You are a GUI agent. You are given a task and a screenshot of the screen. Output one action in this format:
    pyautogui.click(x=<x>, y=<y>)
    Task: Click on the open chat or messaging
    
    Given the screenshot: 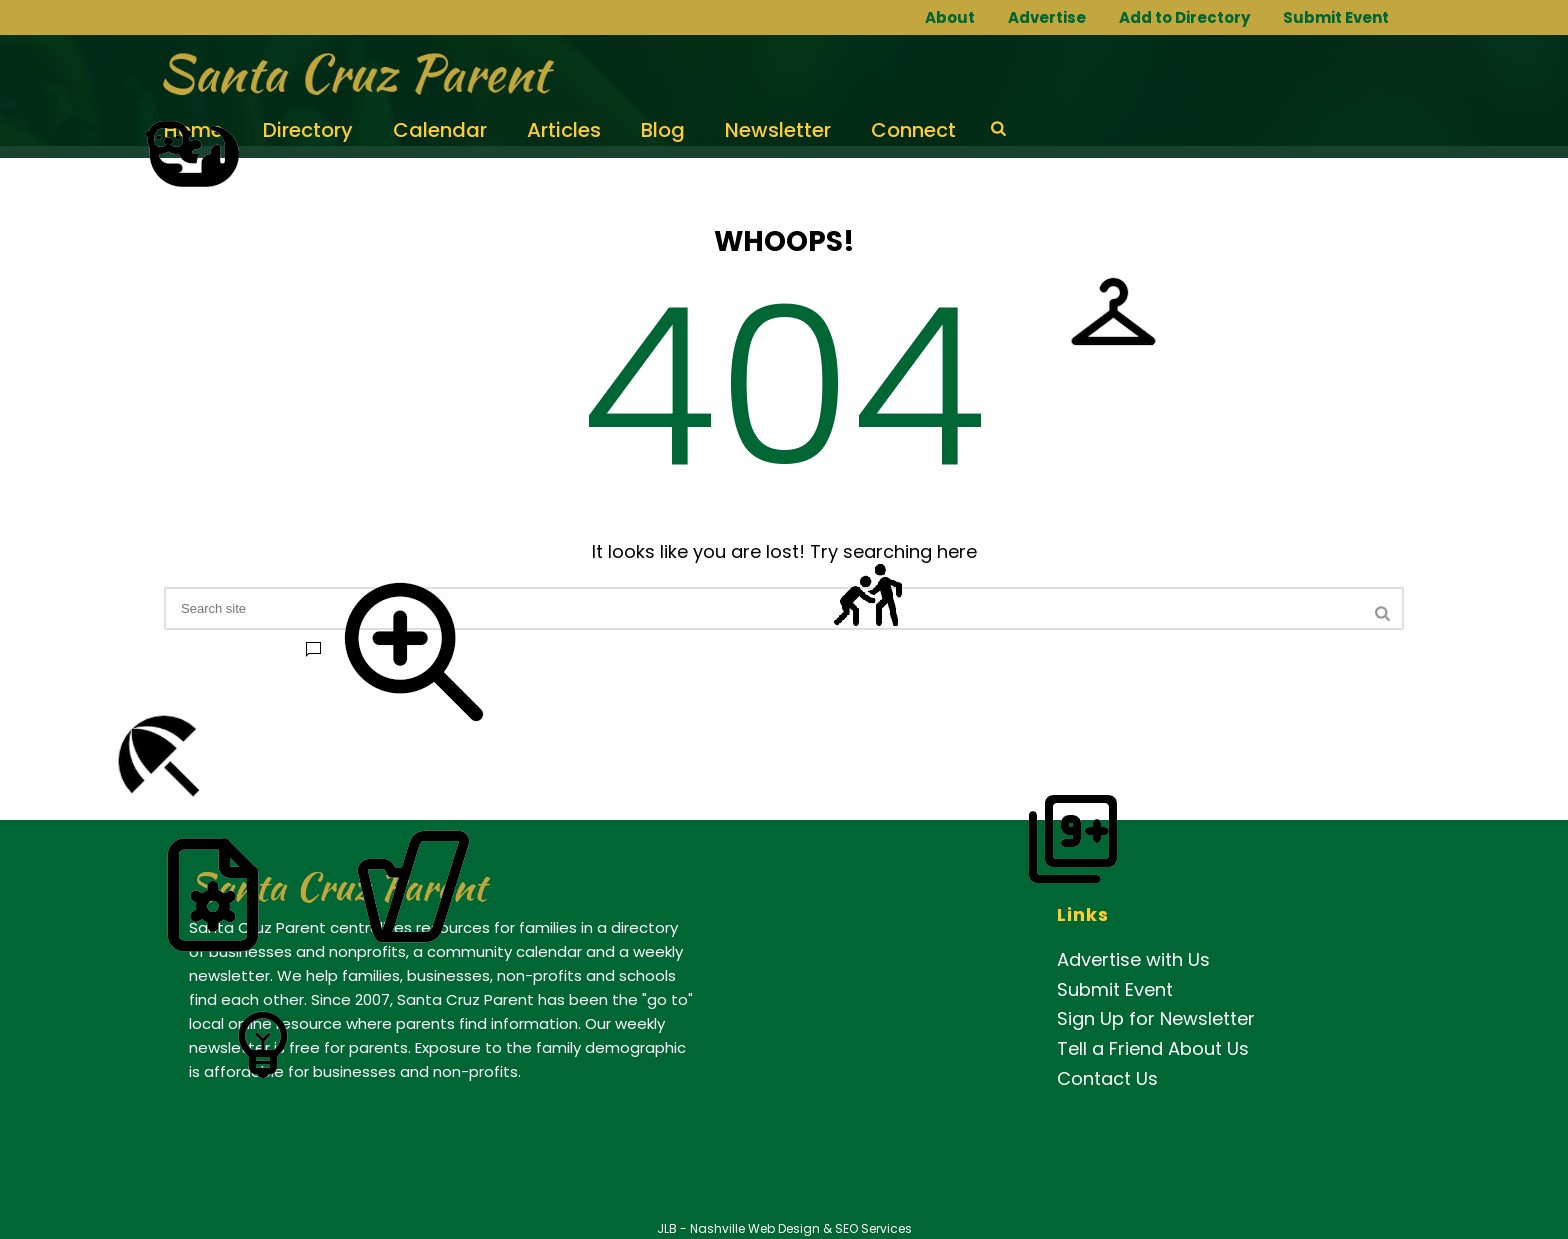 What is the action you would take?
    pyautogui.click(x=313, y=649)
    